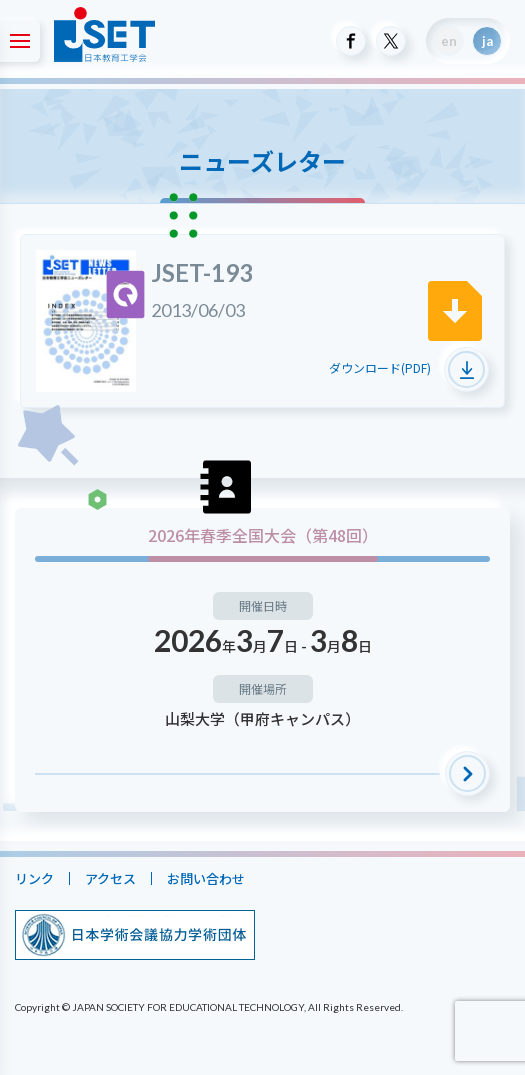 The width and height of the screenshot is (525, 1075). I want to click on drag to reorder this item, so click(183, 215).